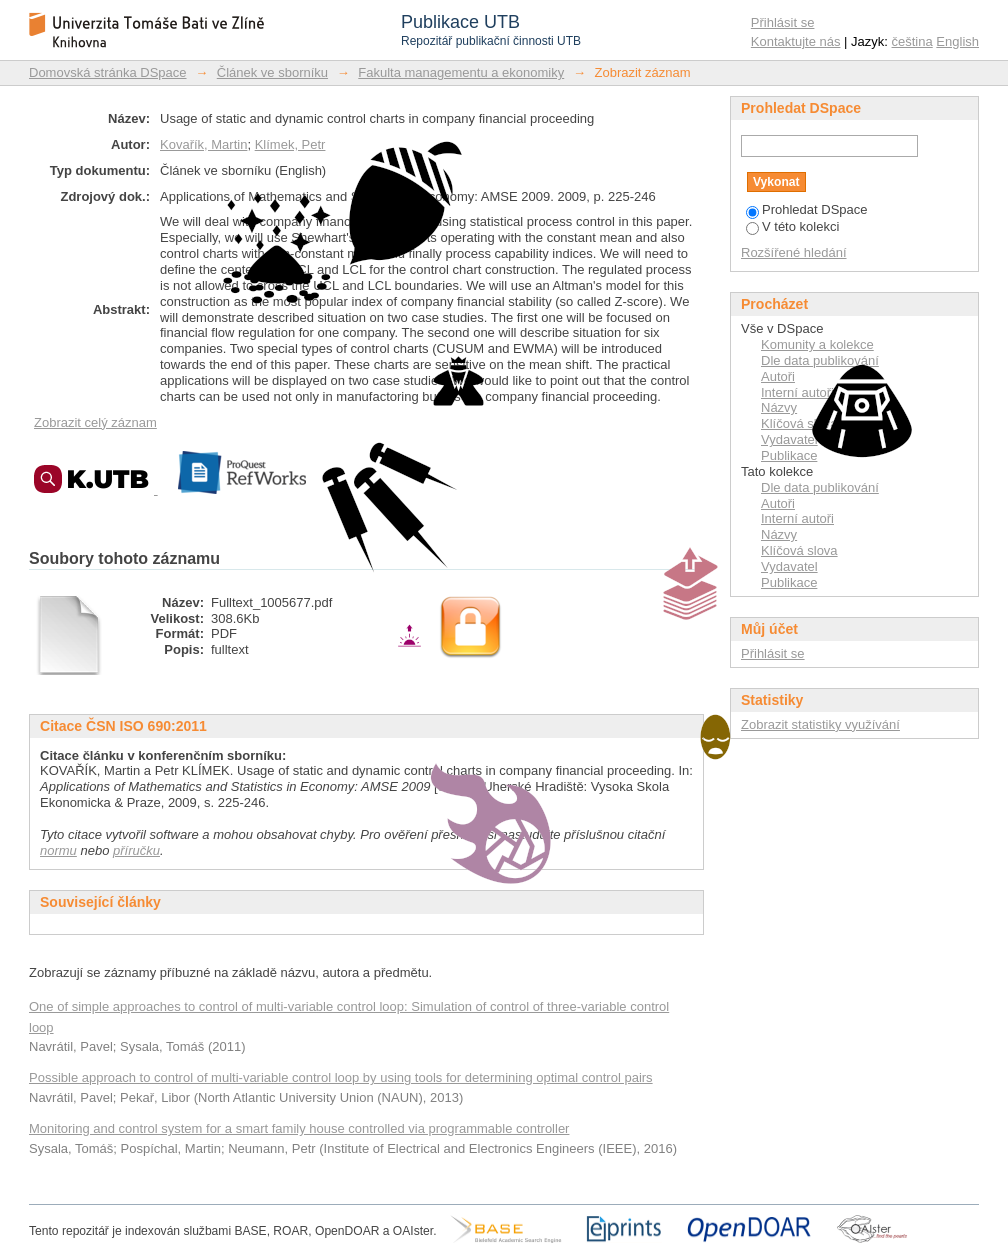 Image resolution: width=1008 pixels, height=1248 pixels. Describe the element at coordinates (488, 822) in the screenshot. I see `fire-type attack or ability in a game` at that location.